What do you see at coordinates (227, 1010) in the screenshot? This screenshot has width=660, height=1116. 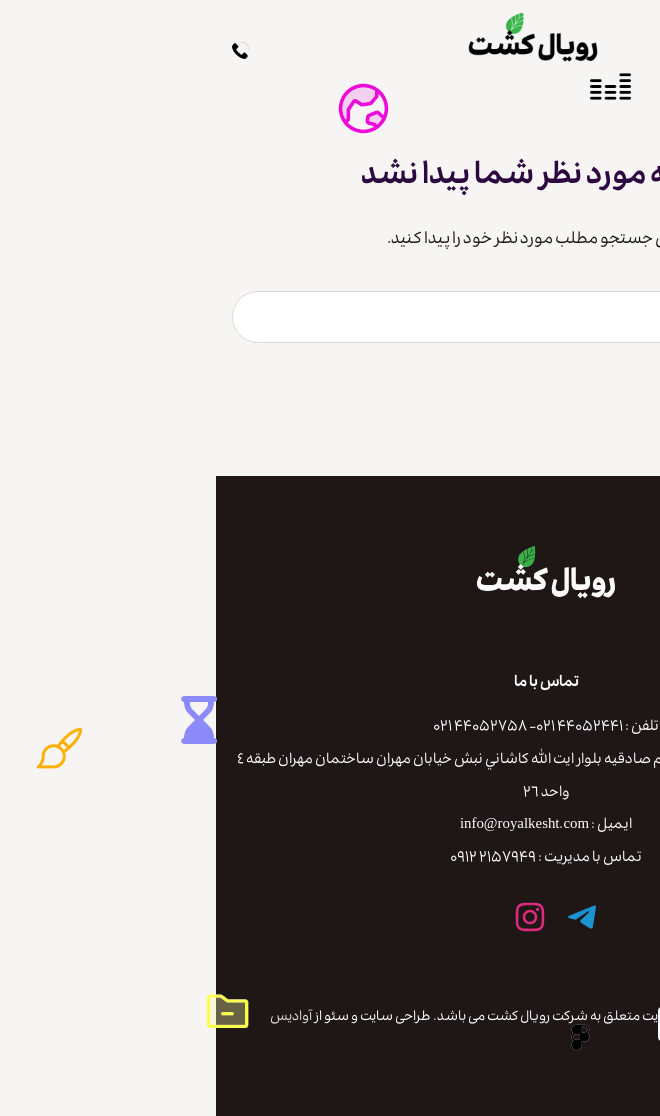 I see `remove a folder` at bounding box center [227, 1010].